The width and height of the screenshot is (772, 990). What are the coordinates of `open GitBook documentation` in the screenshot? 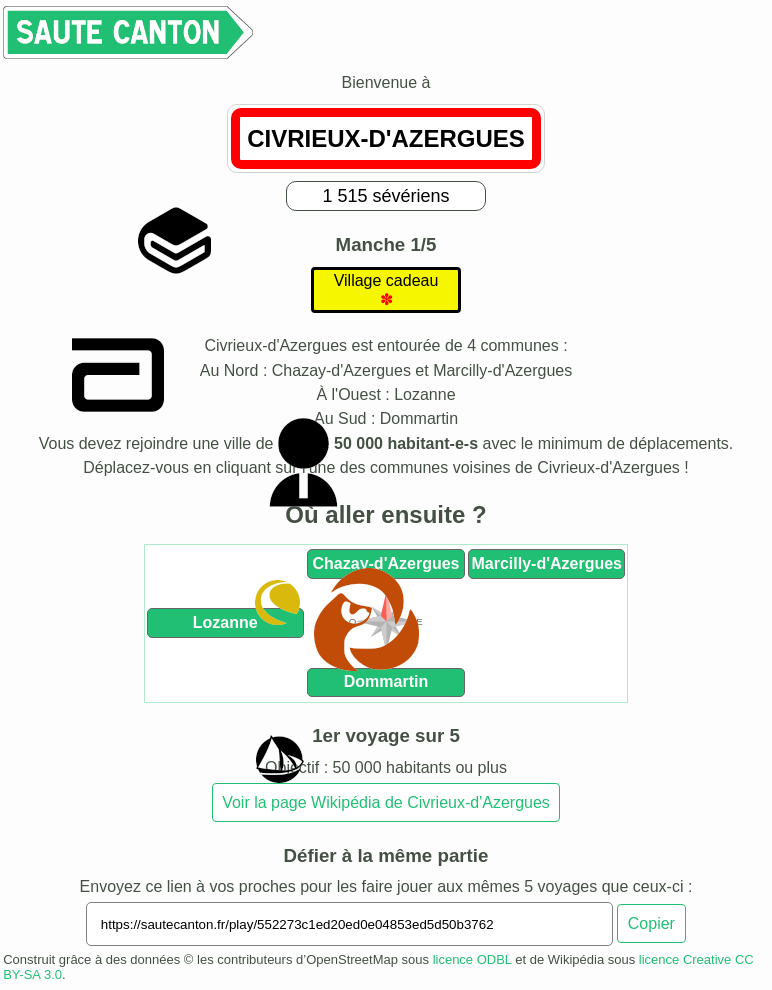 It's located at (174, 240).